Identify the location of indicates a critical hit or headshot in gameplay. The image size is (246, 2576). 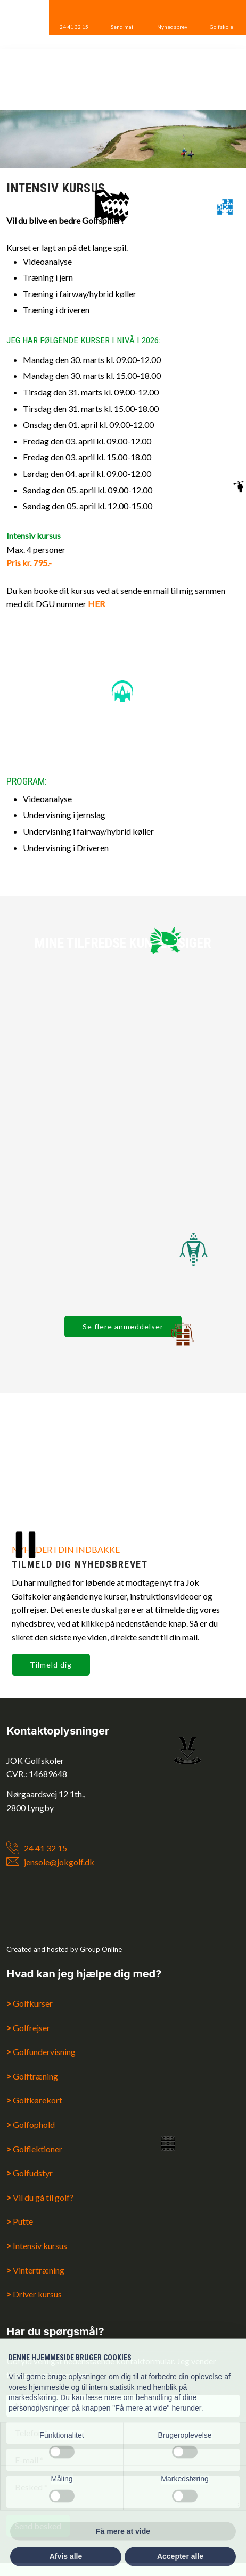
(239, 486).